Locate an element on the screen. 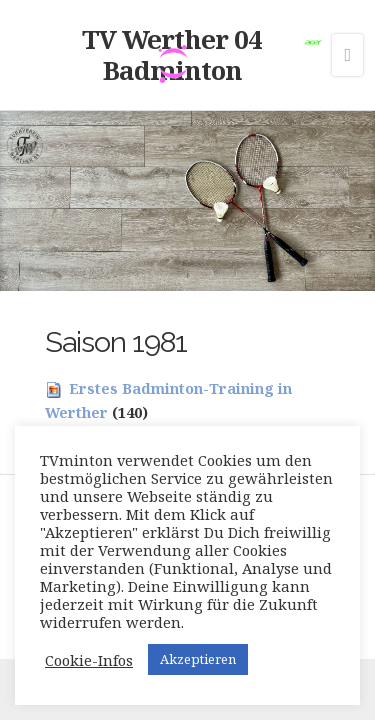 The height and width of the screenshot is (720, 375). acer brand logo is located at coordinates (313, 42).